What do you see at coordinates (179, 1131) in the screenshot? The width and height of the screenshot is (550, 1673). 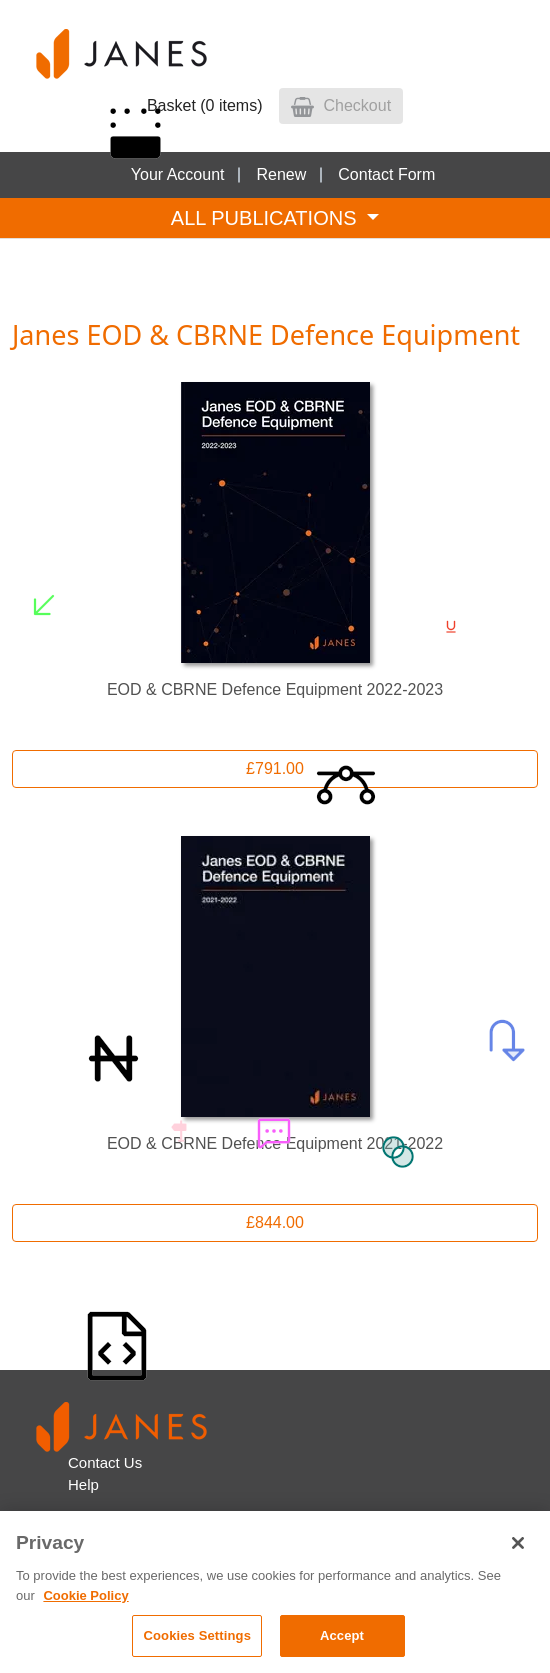 I see `navigate to previous step or section` at bounding box center [179, 1131].